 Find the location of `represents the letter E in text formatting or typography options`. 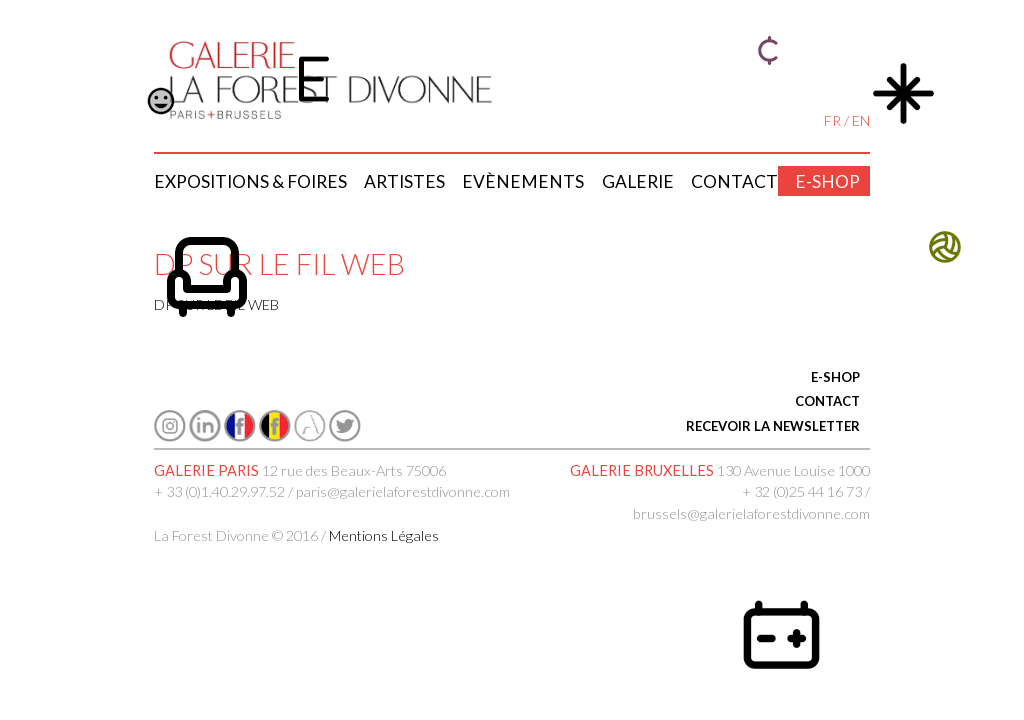

represents the letter E in text formatting or typography options is located at coordinates (314, 79).